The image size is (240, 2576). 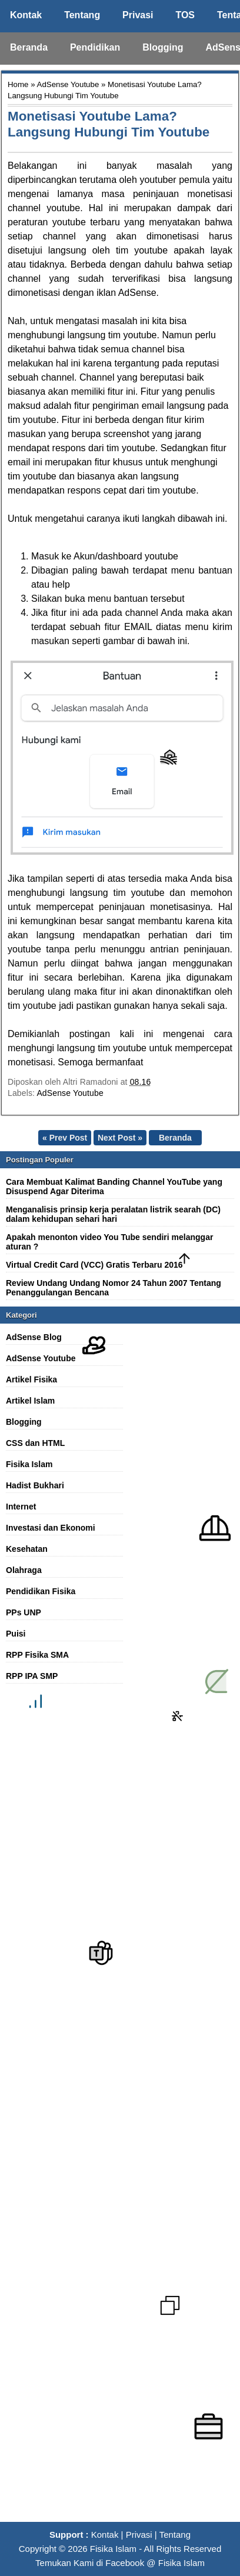 I want to click on indicates medium cellular signal strength, so click(x=42, y=1697).